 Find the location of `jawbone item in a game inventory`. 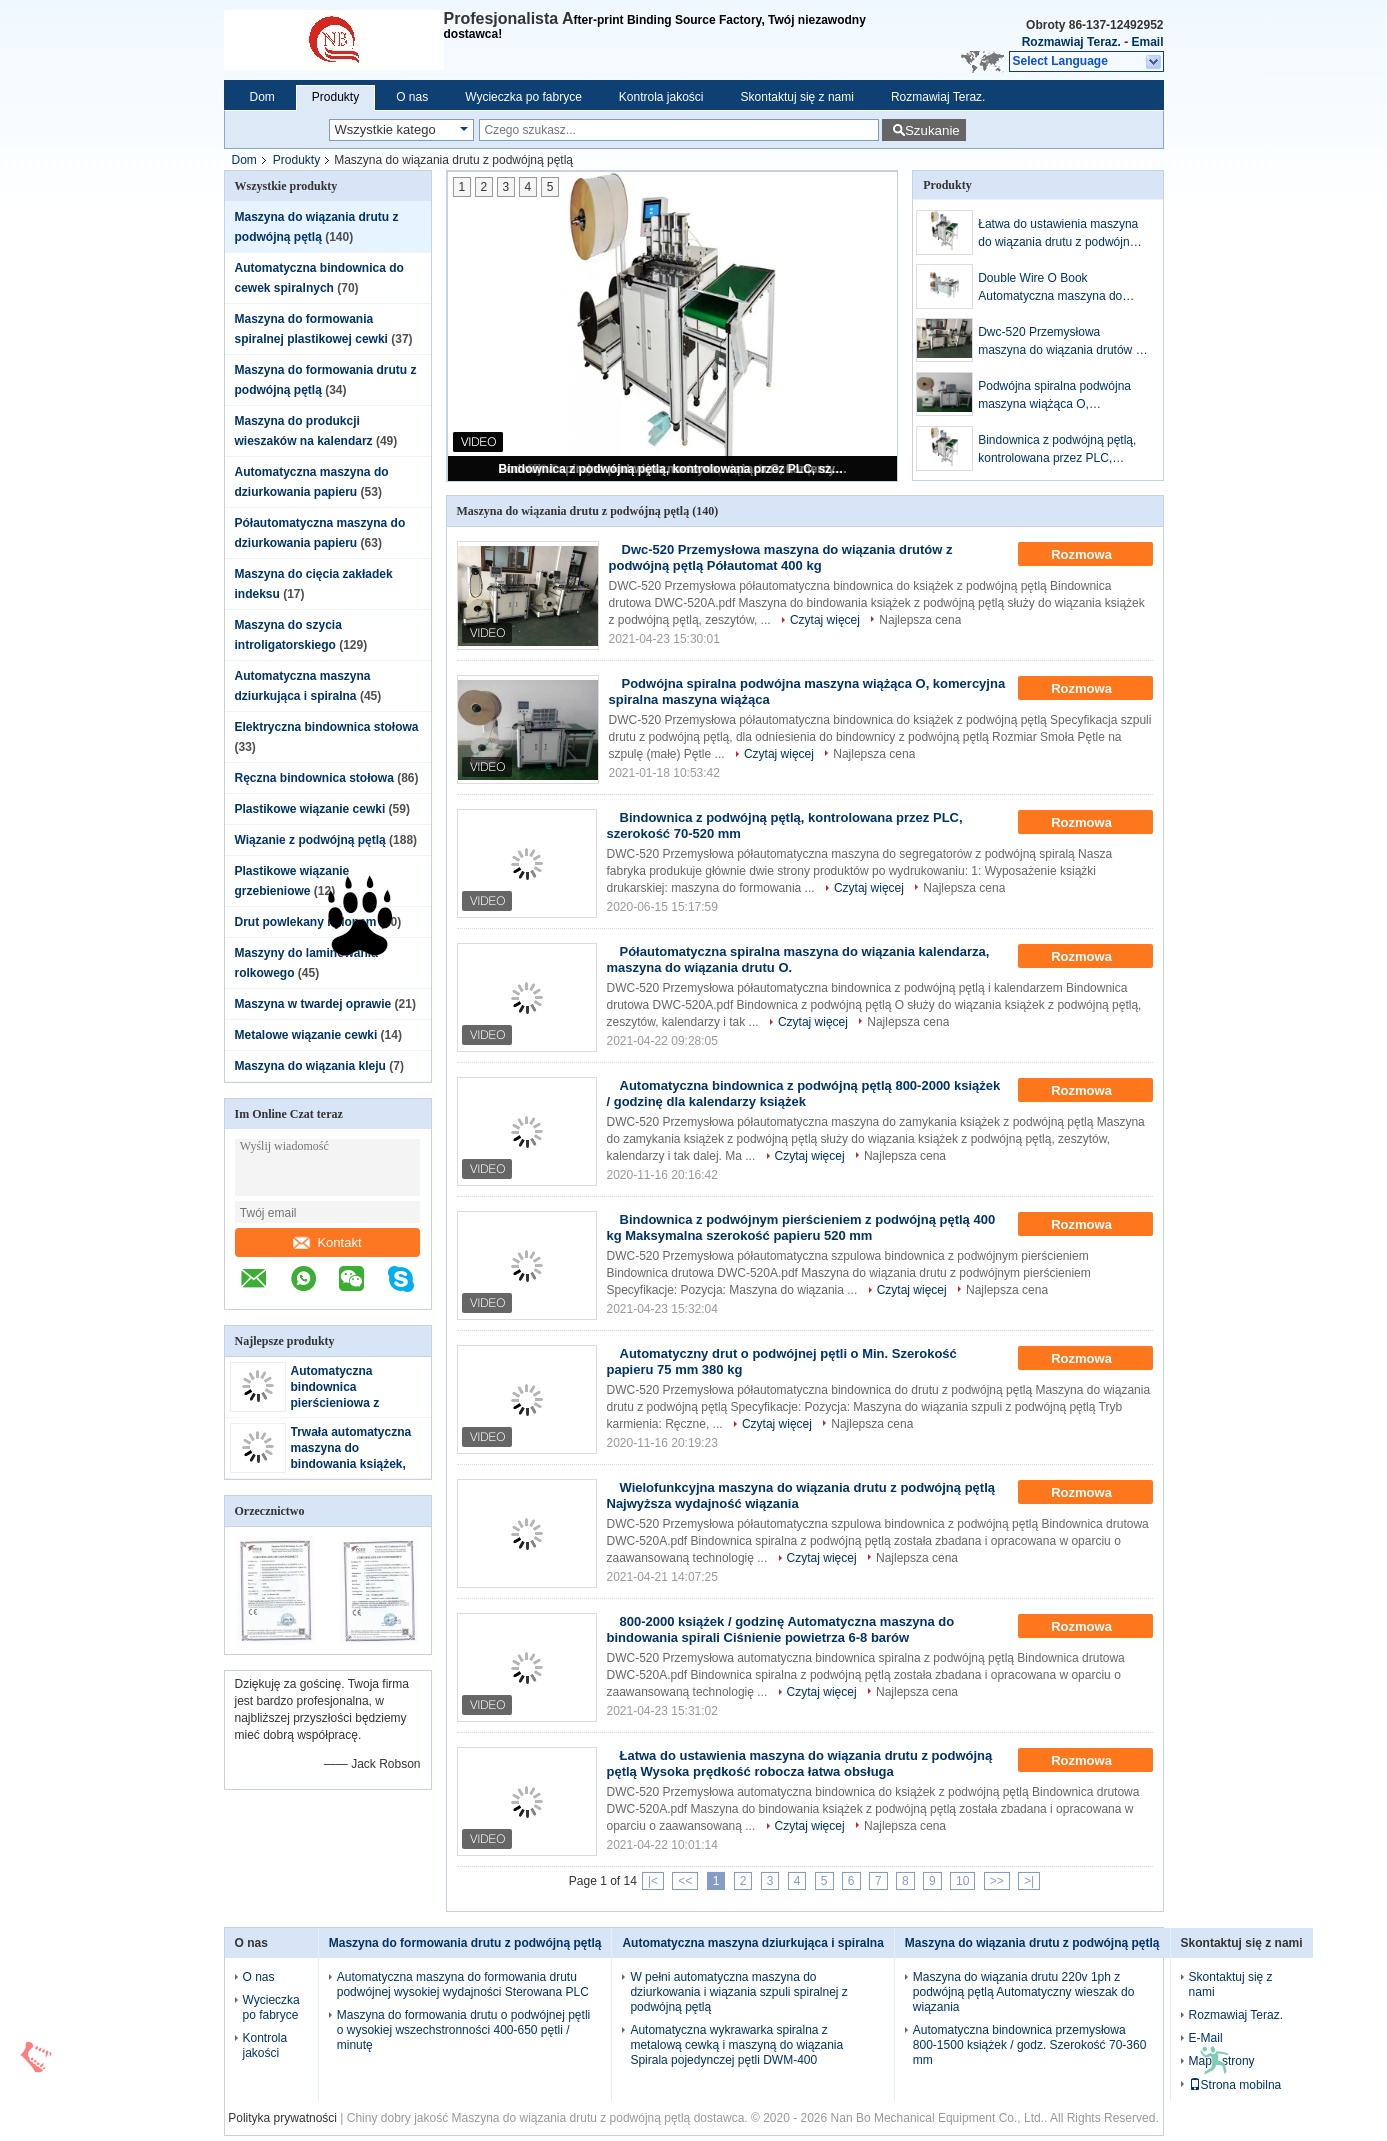

jawbone item in a game inventory is located at coordinates (36, 2057).